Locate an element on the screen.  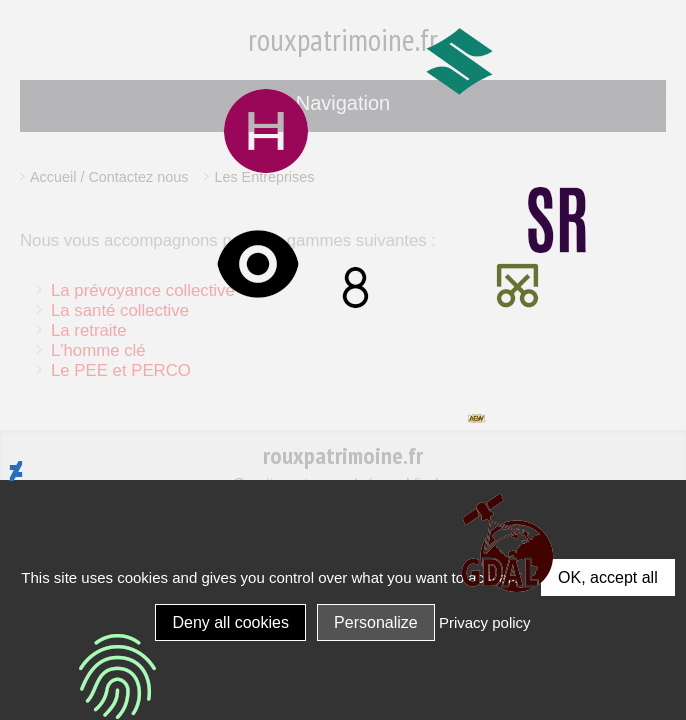
visit the Standard Resume website is located at coordinates (557, 220).